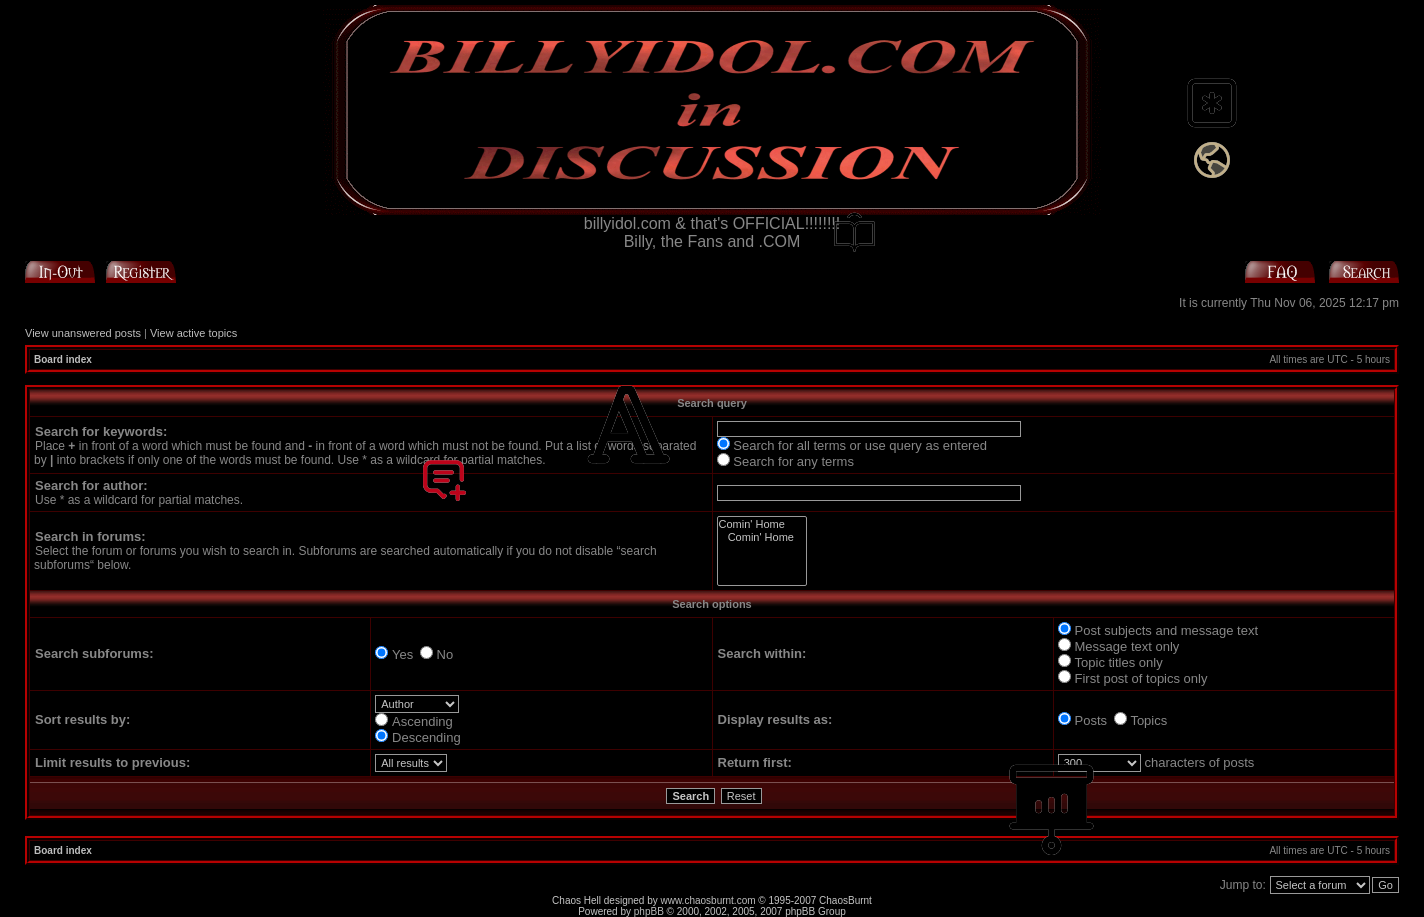  Describe the element at coordinates (443, 478) in the screenshot. I see `compose a new message` at that location.